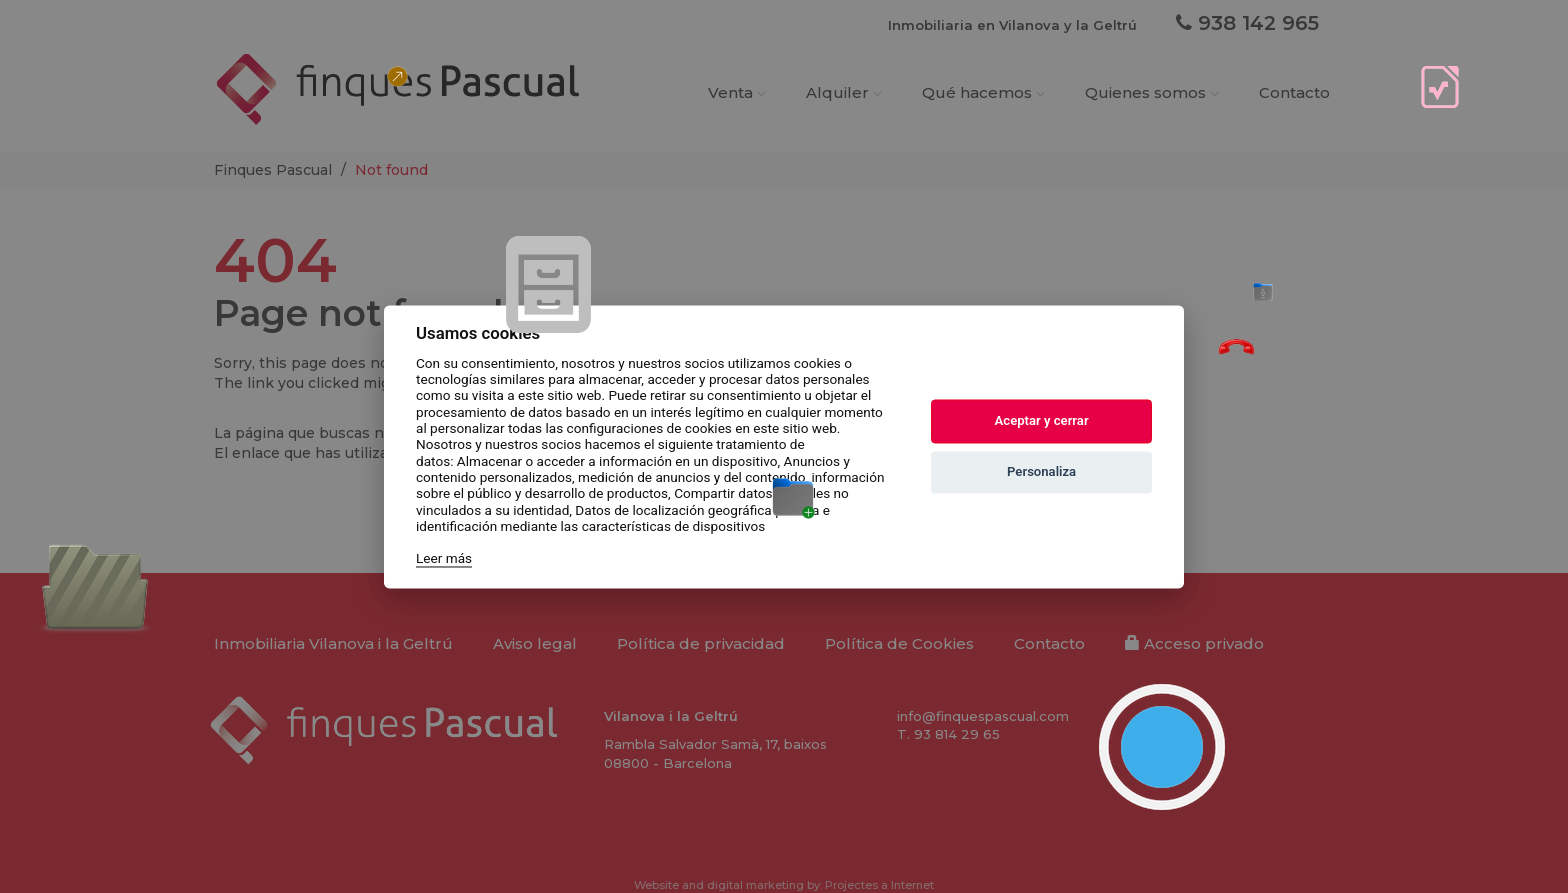 The width and height of the screenshot is (1568, 893). What do you see at coordinates (1263, 292) in the screenshot?
I see `open downloads folder` at bounding box center [1263, 292].